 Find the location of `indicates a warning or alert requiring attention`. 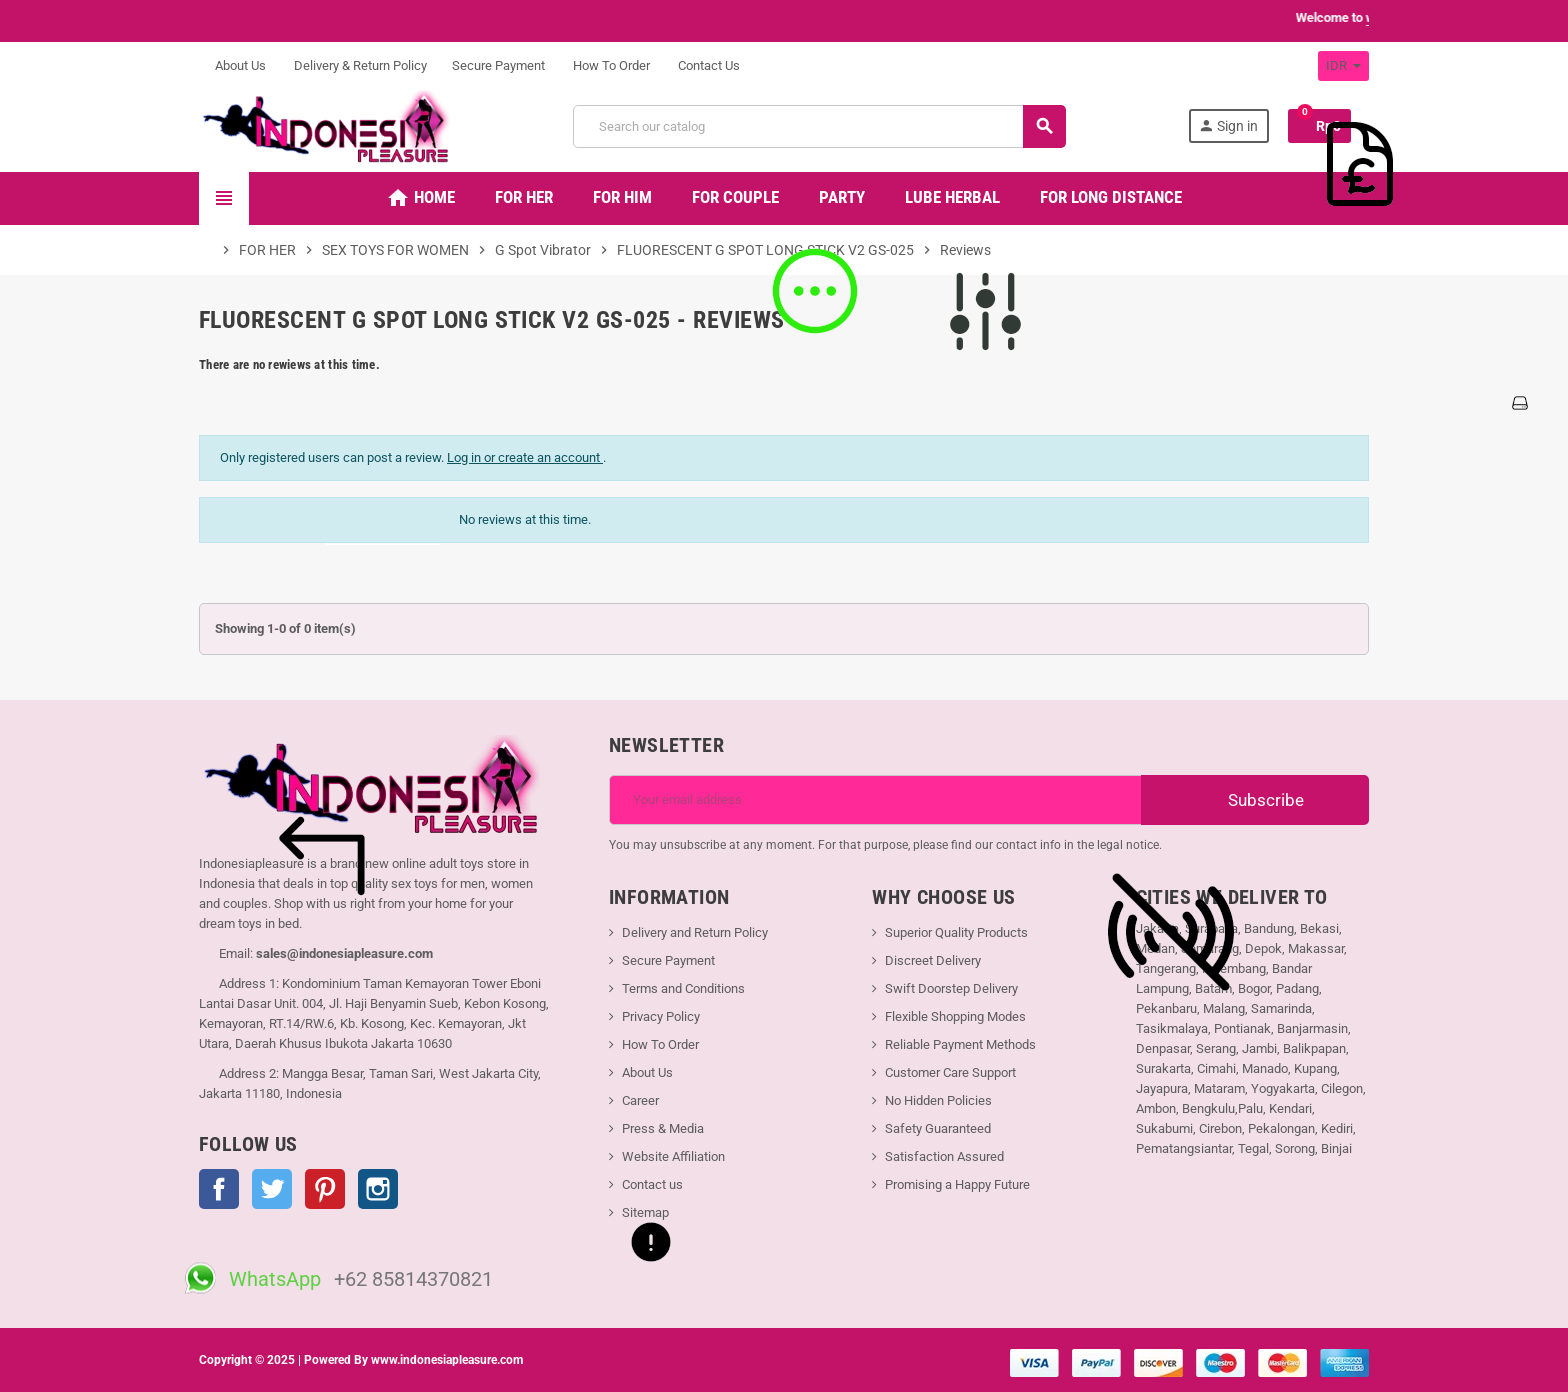

indicates a warning or alert requiring attention is located at coordinates (651, 1242).